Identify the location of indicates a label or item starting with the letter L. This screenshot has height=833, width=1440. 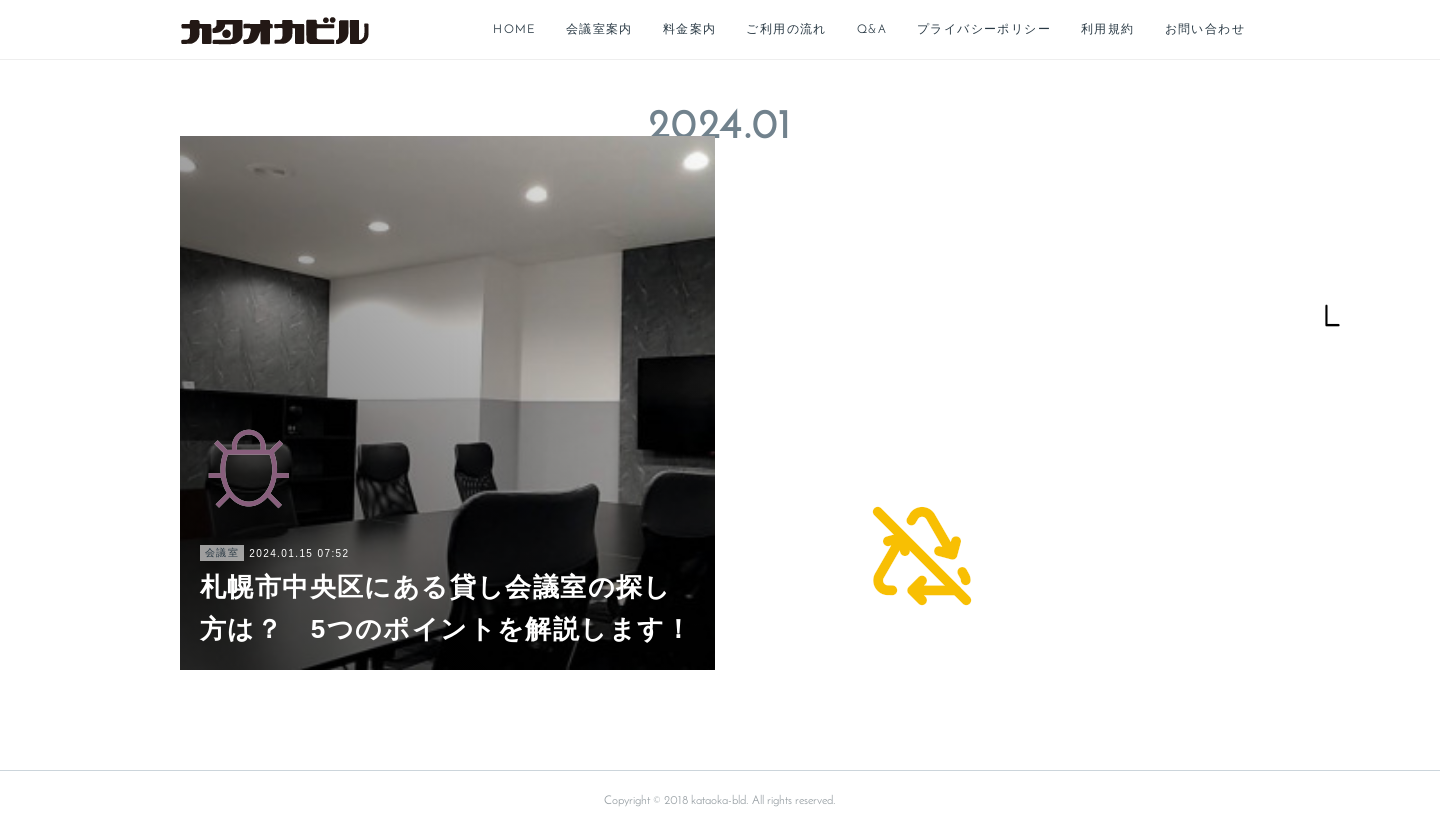
(1332, 315).